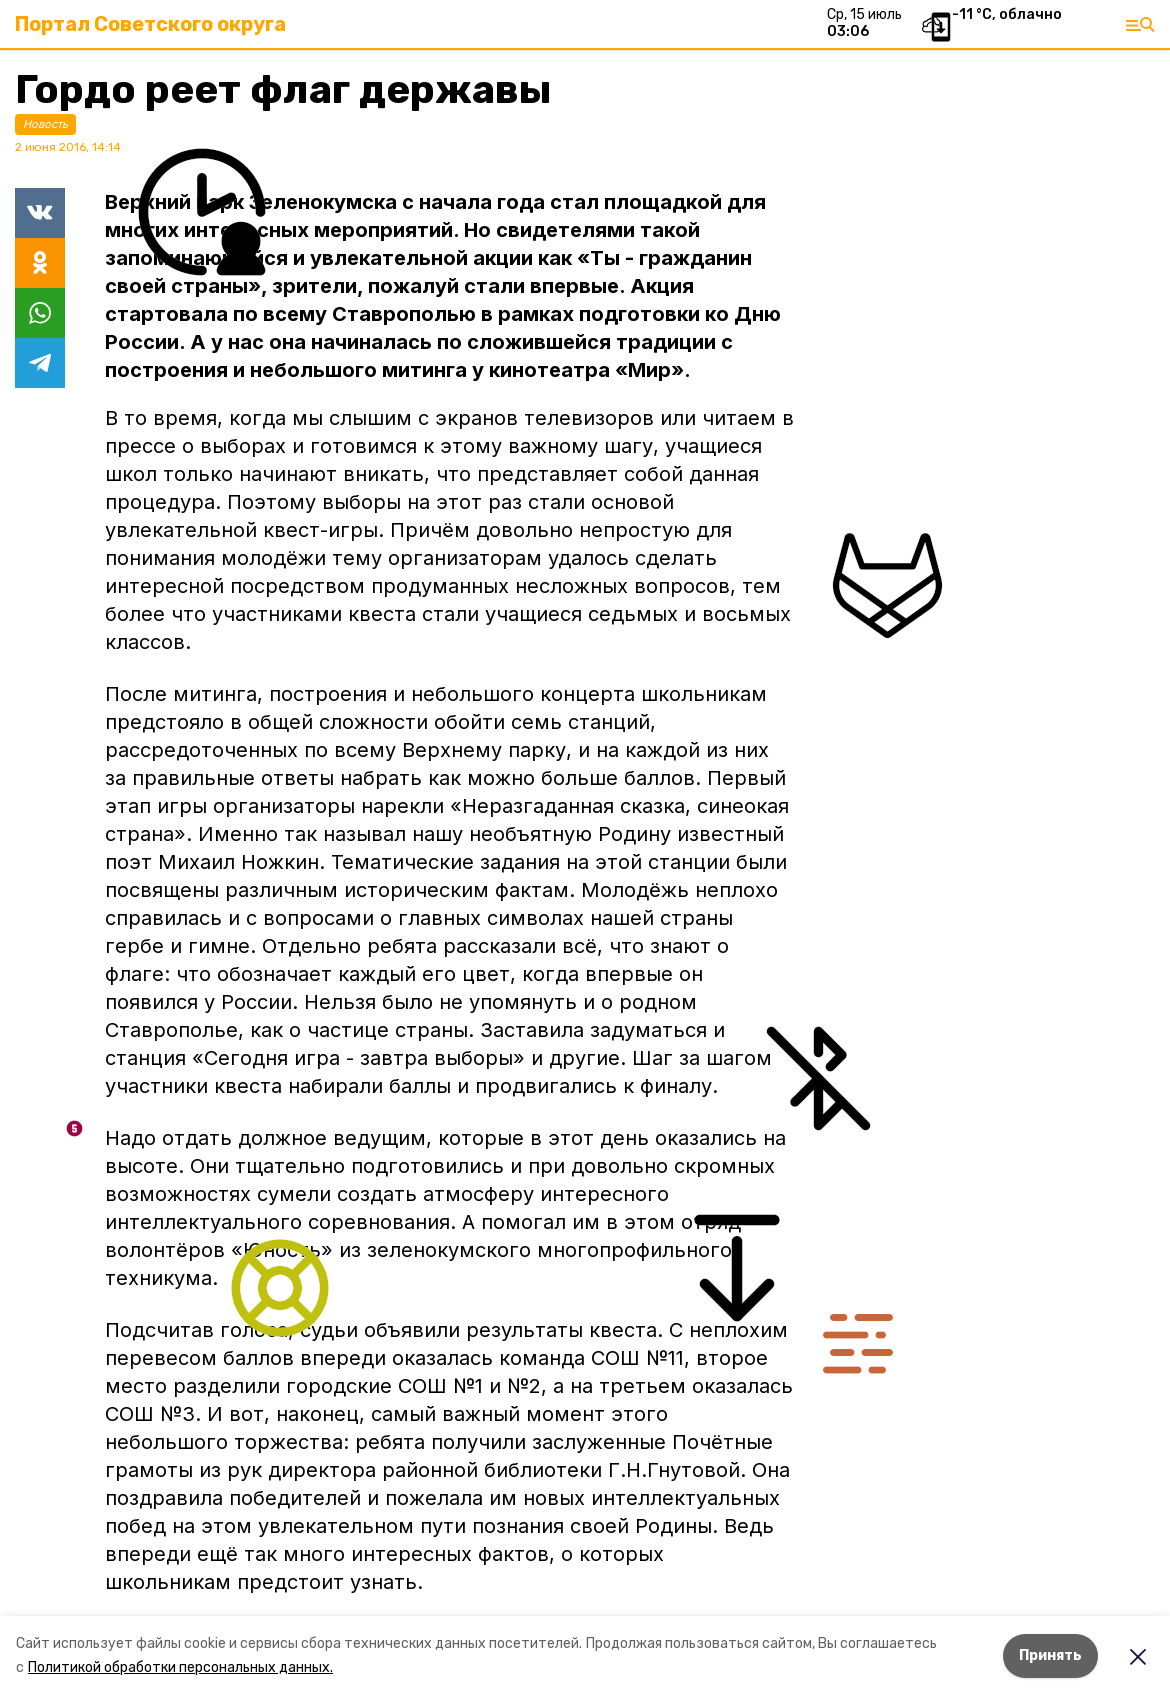 This screenshot has width=1170, height=1696. What do you see at coordinates (941, 27) in the screenshot?
I see `download a system update to your device` at bounding box center [941, 27].